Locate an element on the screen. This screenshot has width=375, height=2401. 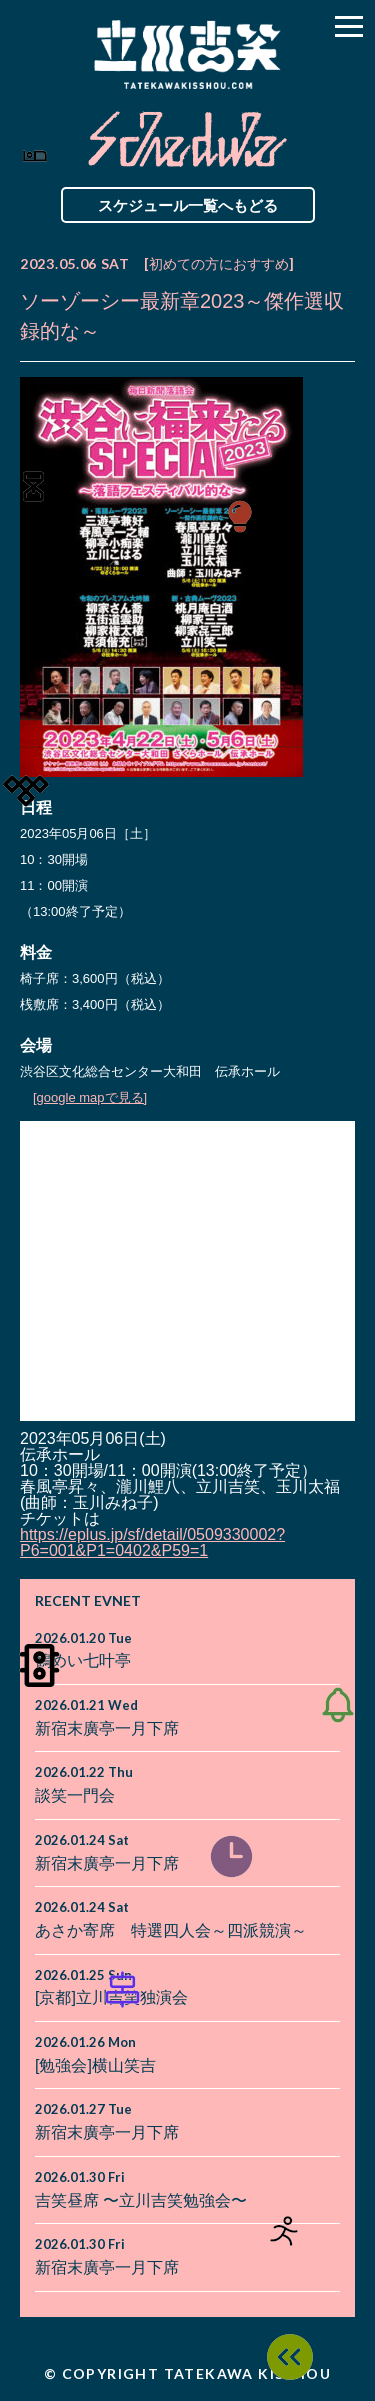
traffic light or signal indicator is located at coordinates (39, 1665).